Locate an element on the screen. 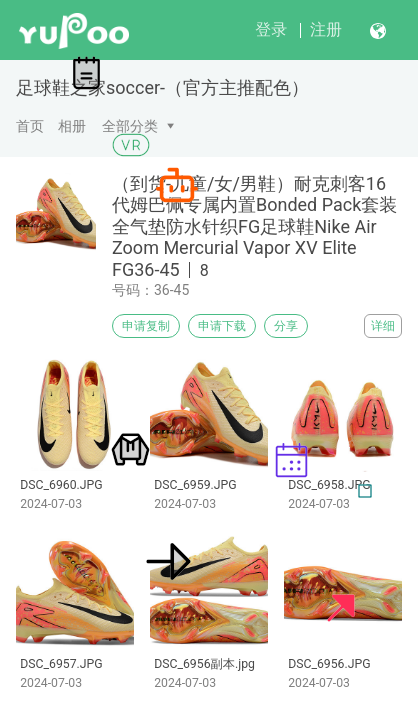 Image resolution: width=418 pixels, height=720 pixels. open link in a new tab or window is located at coordinates (341, 608).